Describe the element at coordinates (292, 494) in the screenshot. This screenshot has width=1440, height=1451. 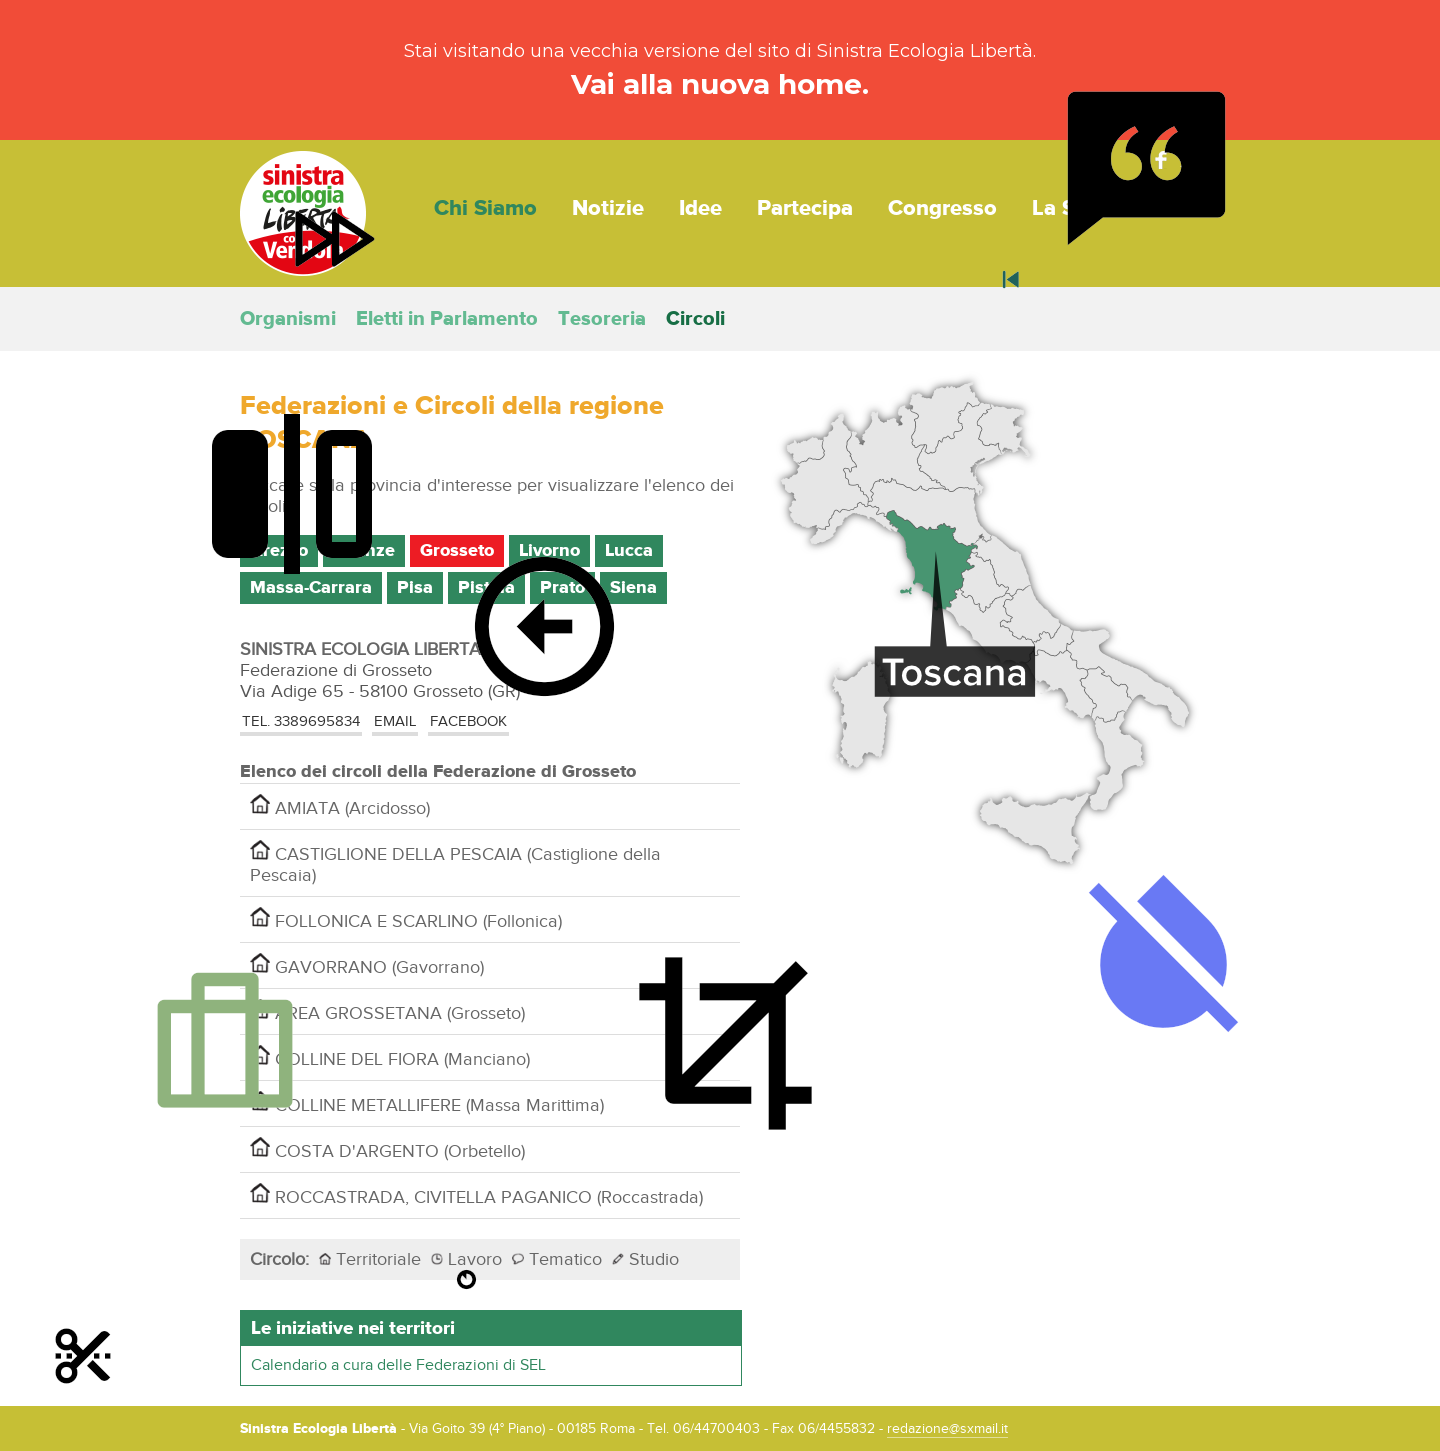
I see `flip image horizontally` at that location.